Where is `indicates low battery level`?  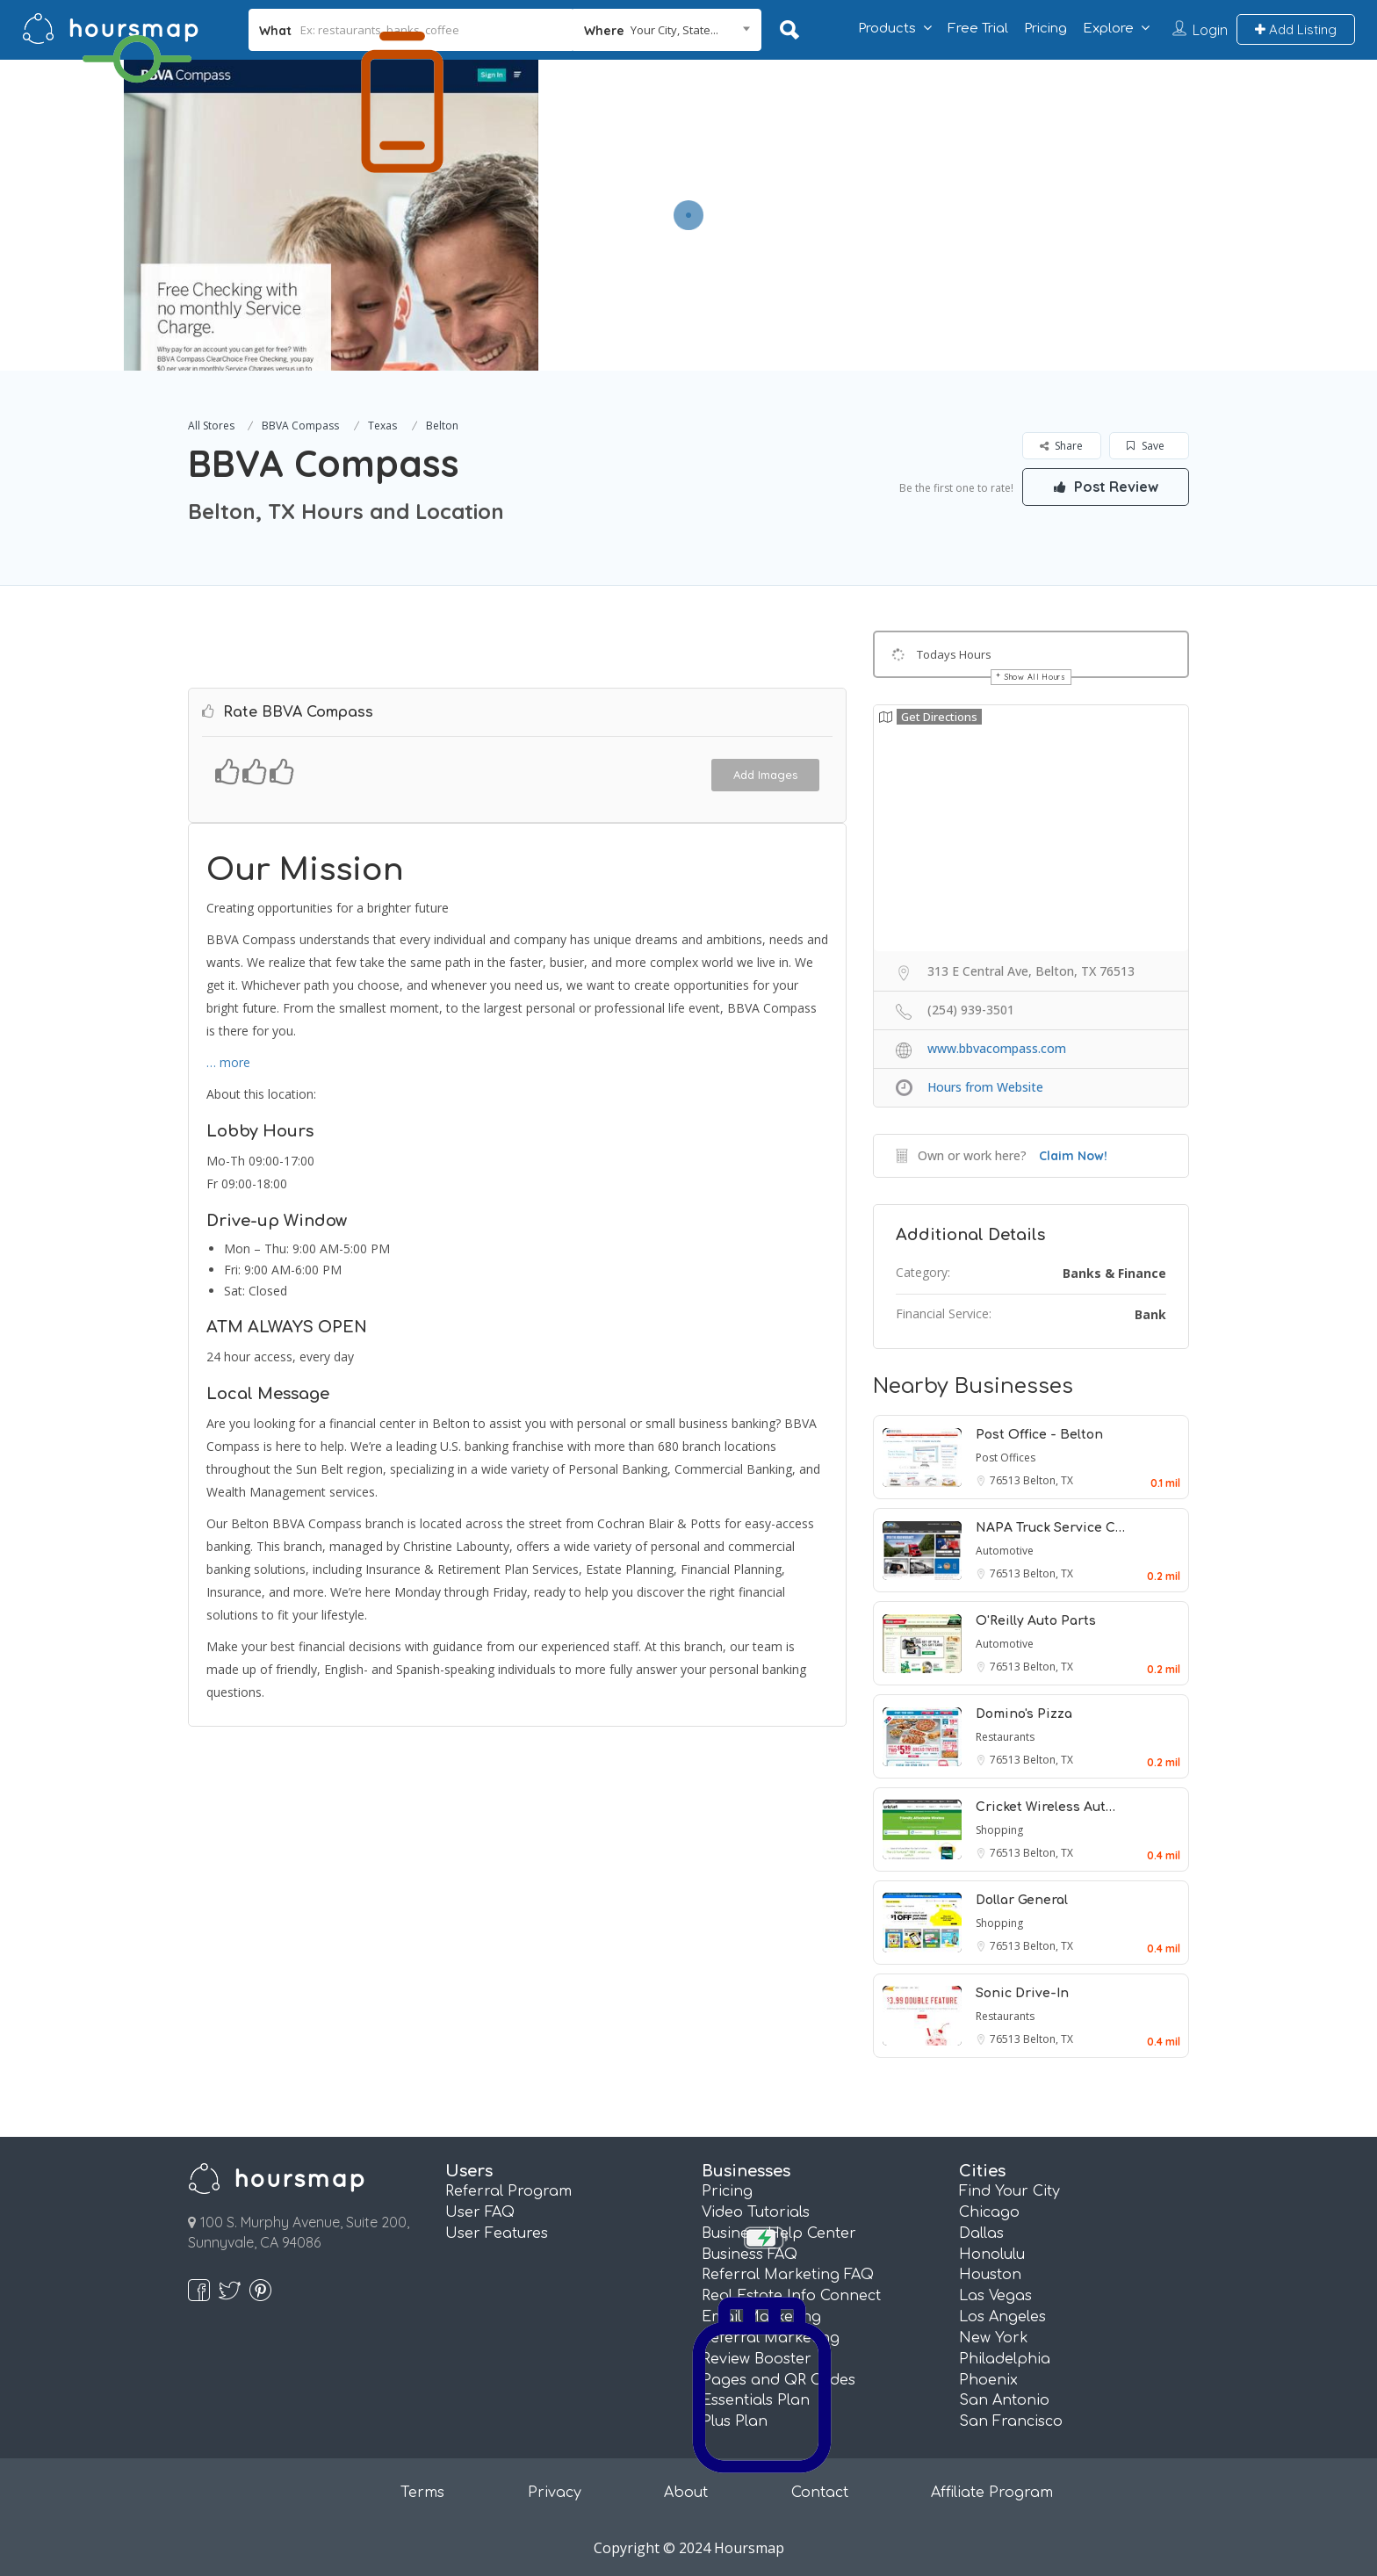
indicates low battery level is located at coordinates (402, 105).